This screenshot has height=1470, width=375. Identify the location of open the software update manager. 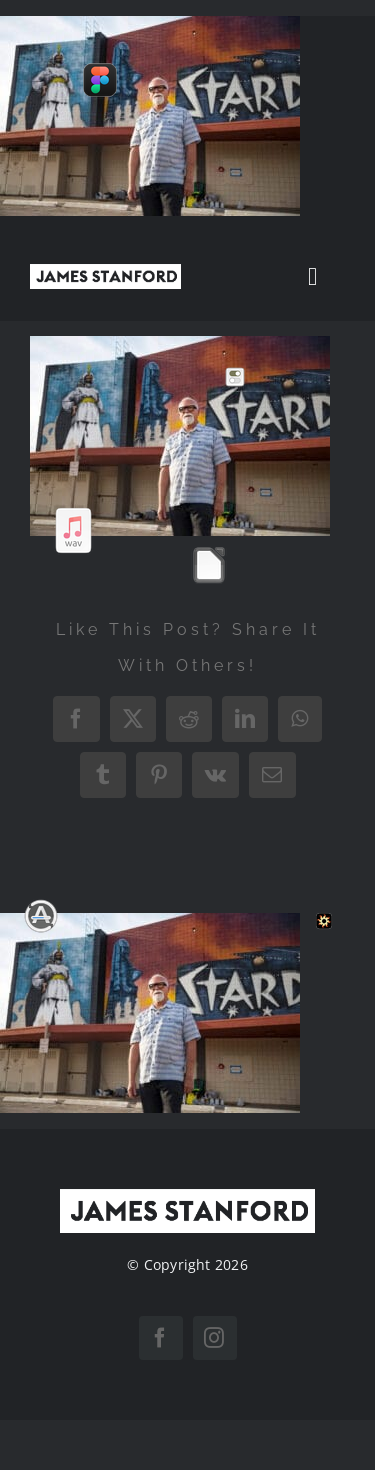
(41, 916).